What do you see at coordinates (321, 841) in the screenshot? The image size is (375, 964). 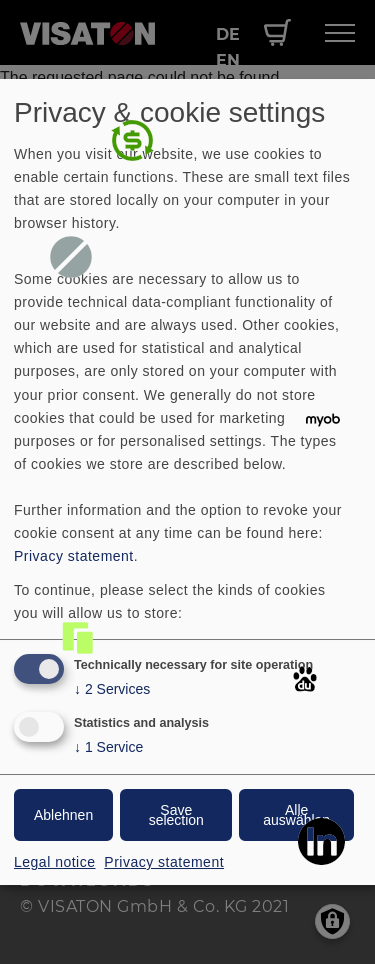 I see `LogMeIn brand logo` at bounding box center [321, 841].